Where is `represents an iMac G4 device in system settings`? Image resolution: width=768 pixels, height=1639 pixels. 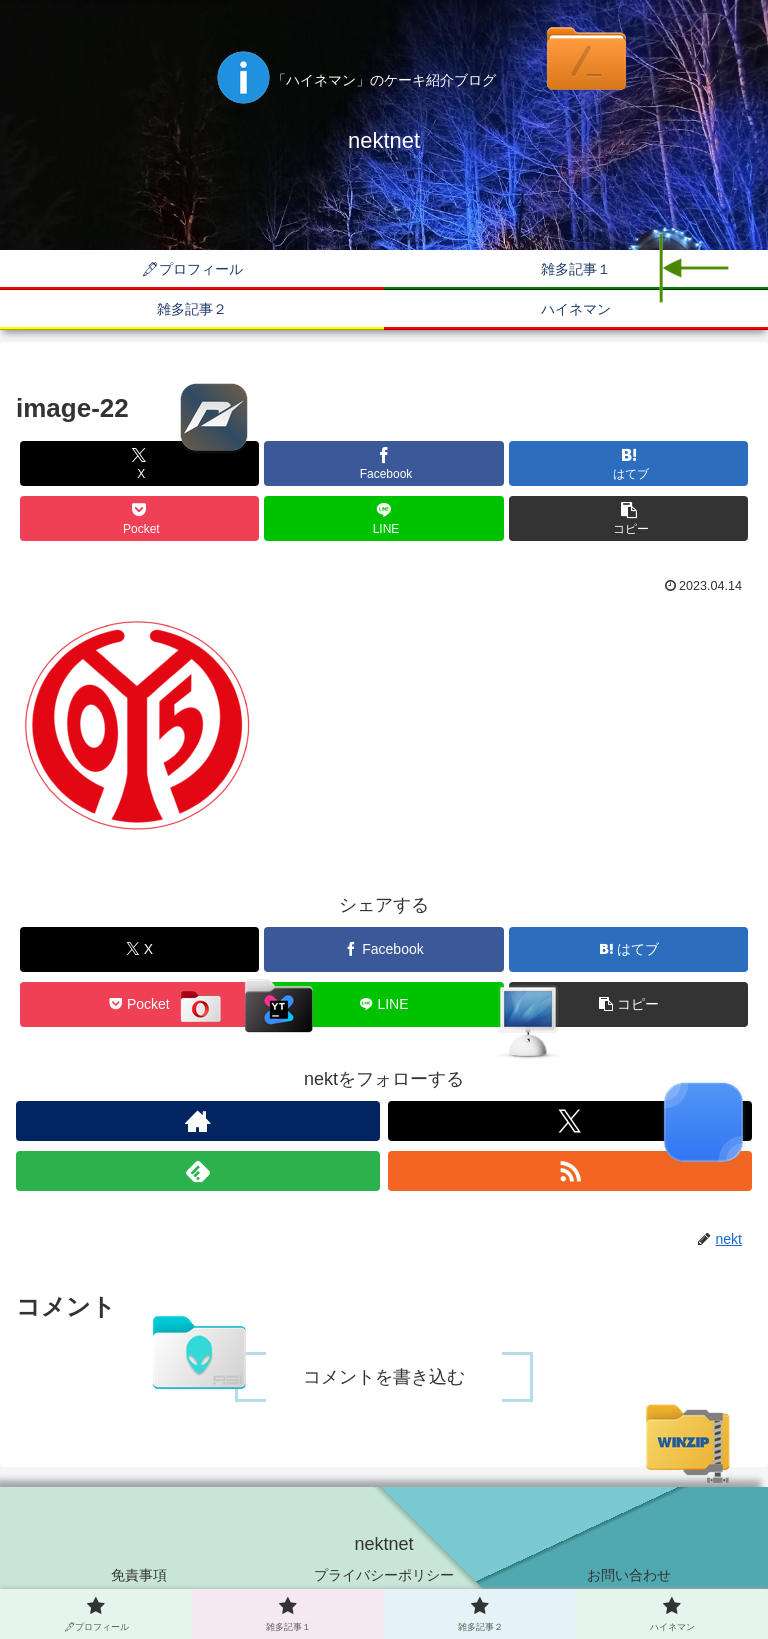 represents an iMac G4 device in system settings is located at coordinates (528, 1018).